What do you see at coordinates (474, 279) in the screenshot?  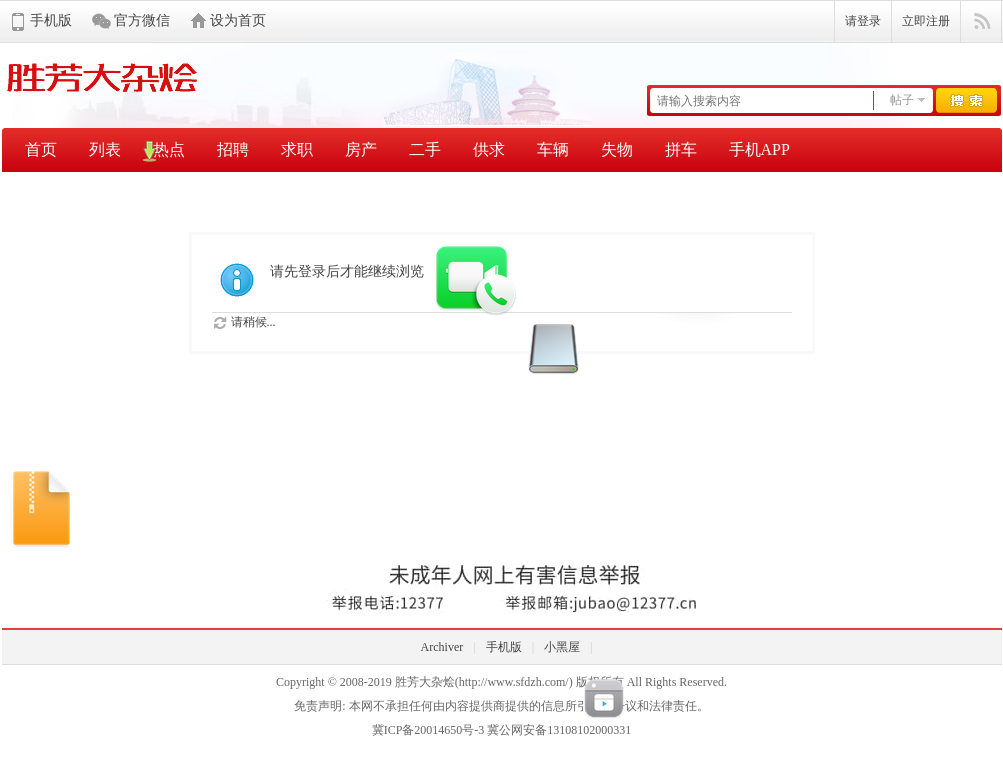 I see `open FaceTime to start a video or audio call` at bounding box center [474, 279].